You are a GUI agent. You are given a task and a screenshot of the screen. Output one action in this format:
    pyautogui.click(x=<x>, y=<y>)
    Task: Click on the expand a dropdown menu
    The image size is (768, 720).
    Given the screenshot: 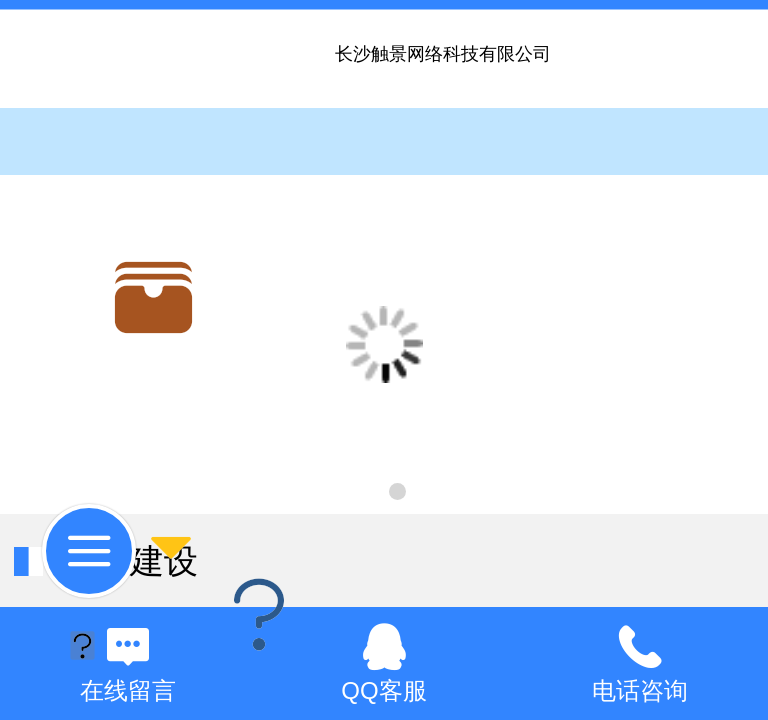 What is the action you would take?
    pyautogui.click(x=171, y=546)
    